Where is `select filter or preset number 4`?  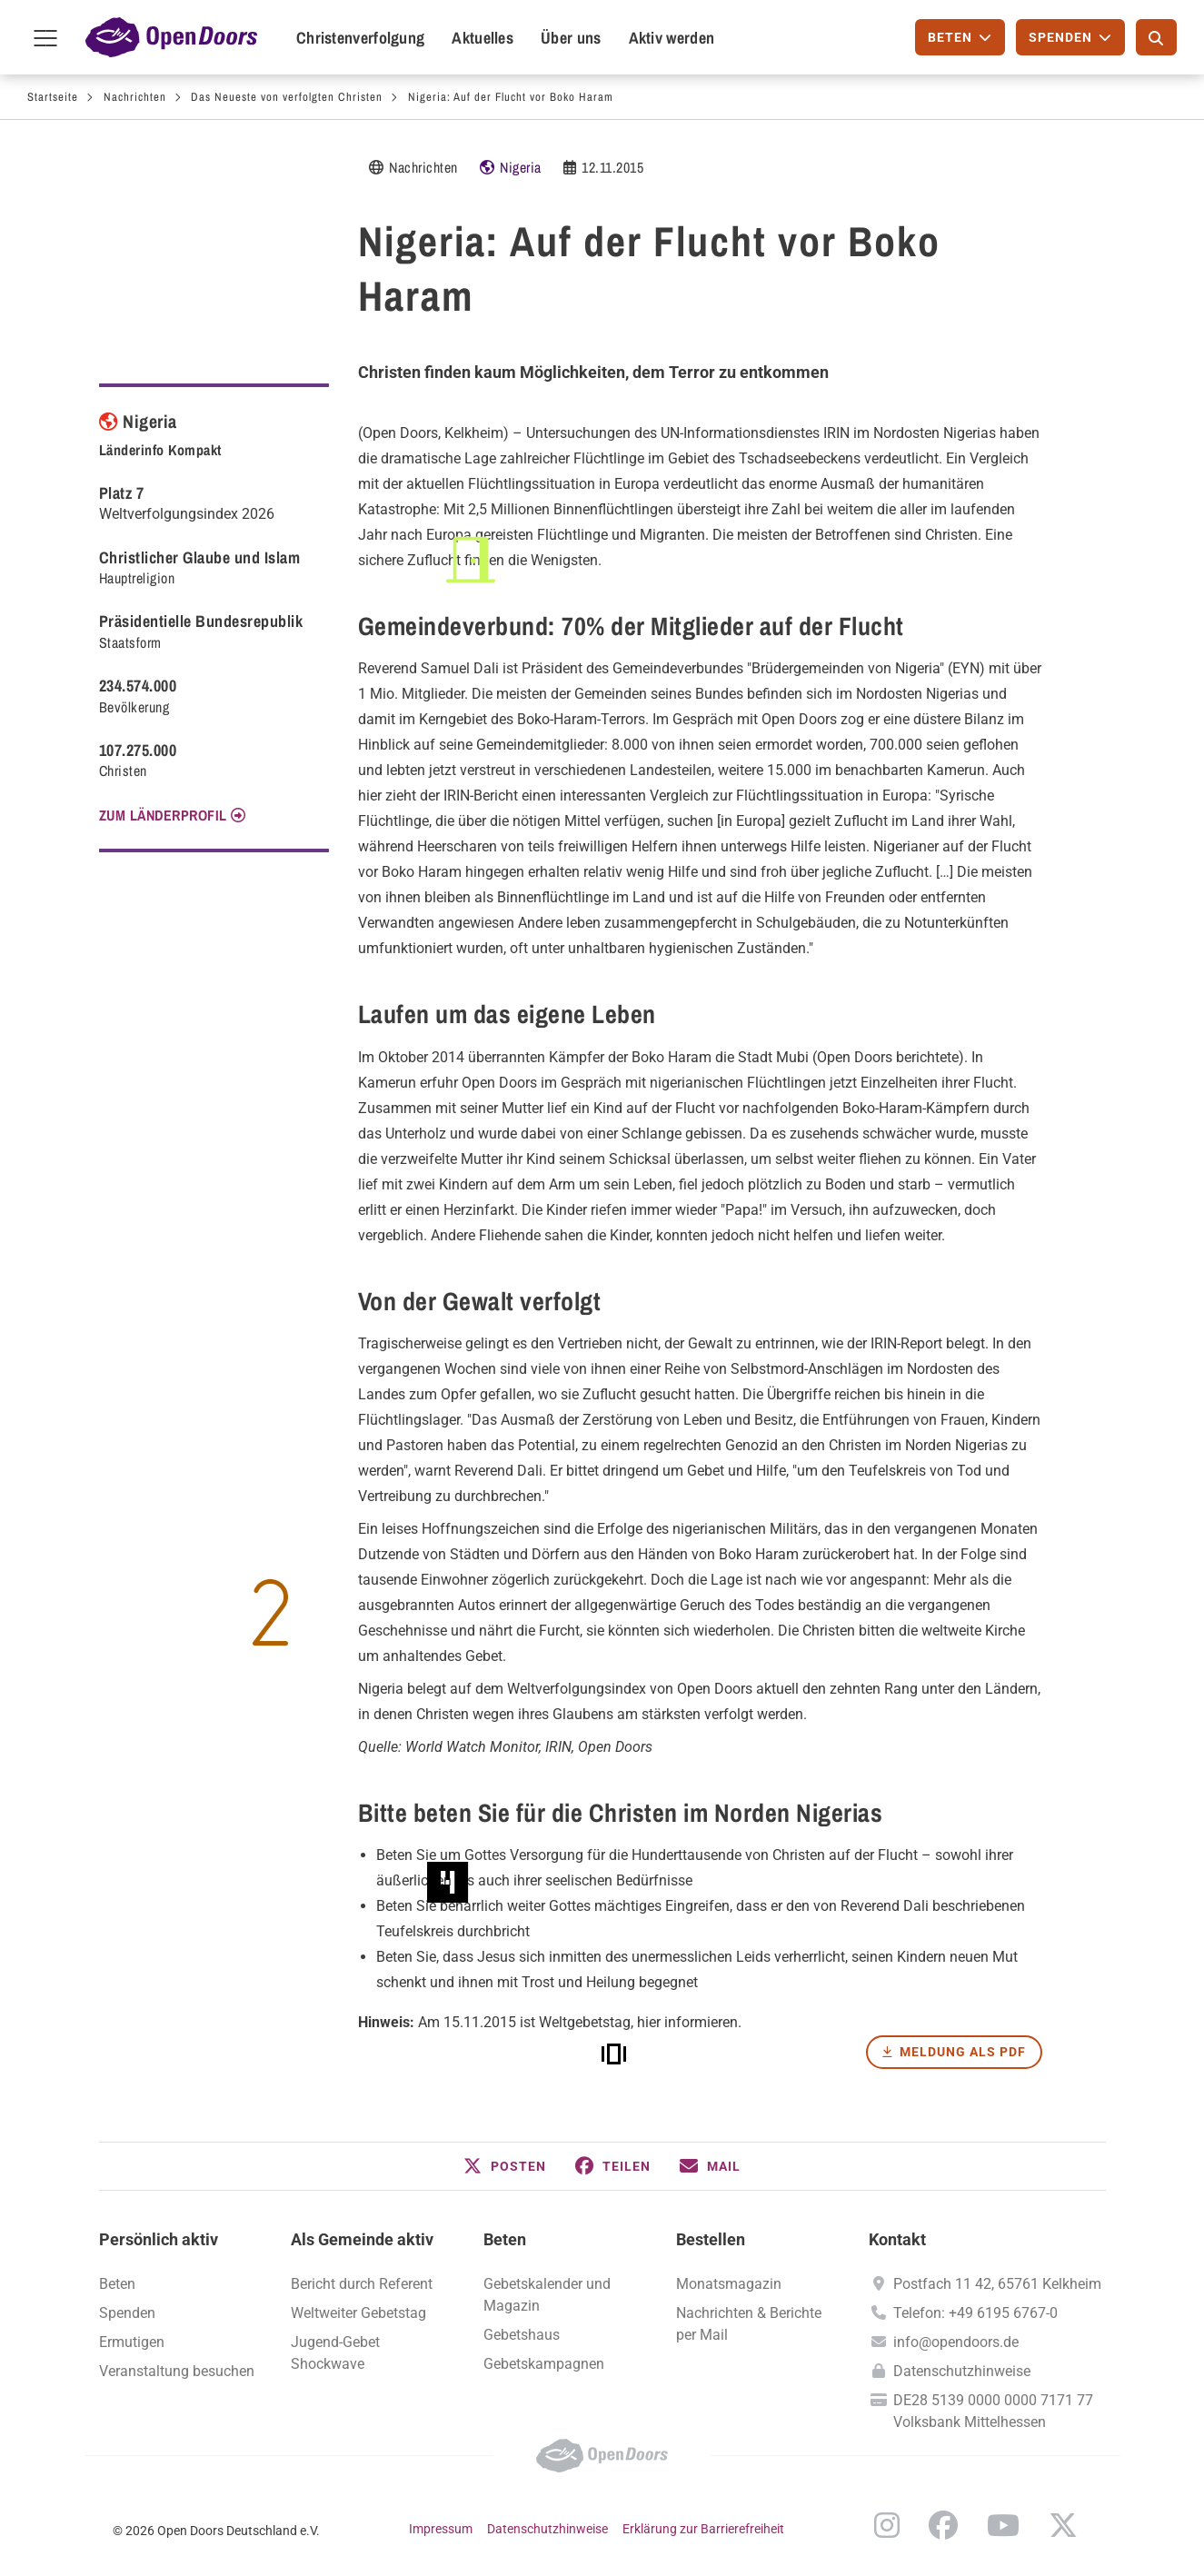
select filter or preset number 4 is located at coordinates (447, 1882).